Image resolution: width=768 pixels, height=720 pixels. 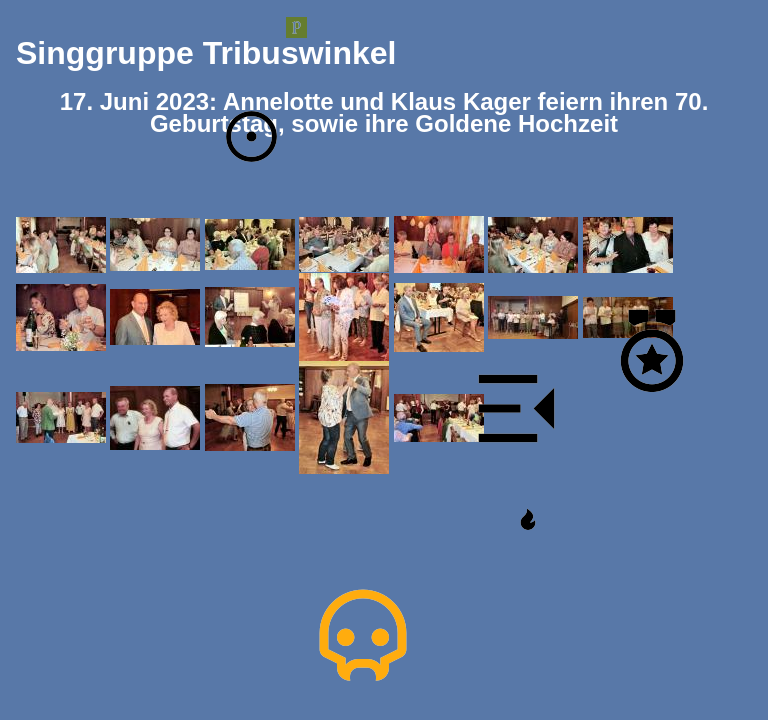 I want to click on collapse sidebar or navigation panel, so click(x=516, y=408).